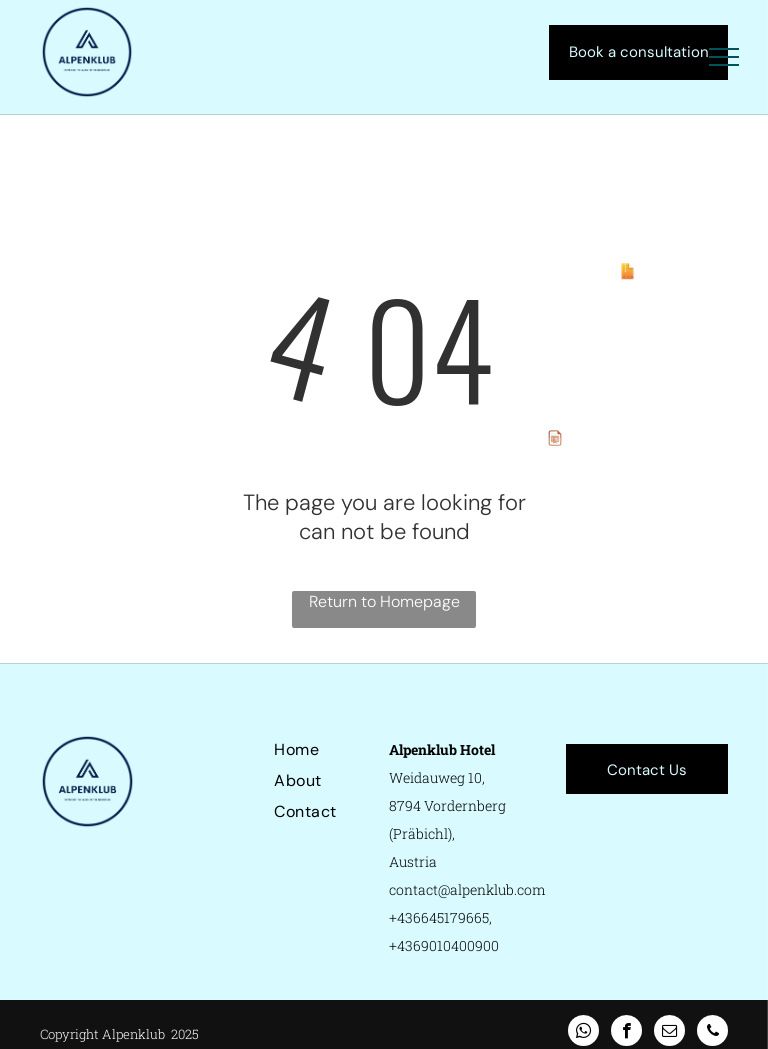 The image size is (768, 1049). What do you see at coordinates (555, 438) in the screenshot?
I see `open a presentation file` at bounding box center [555, 438].